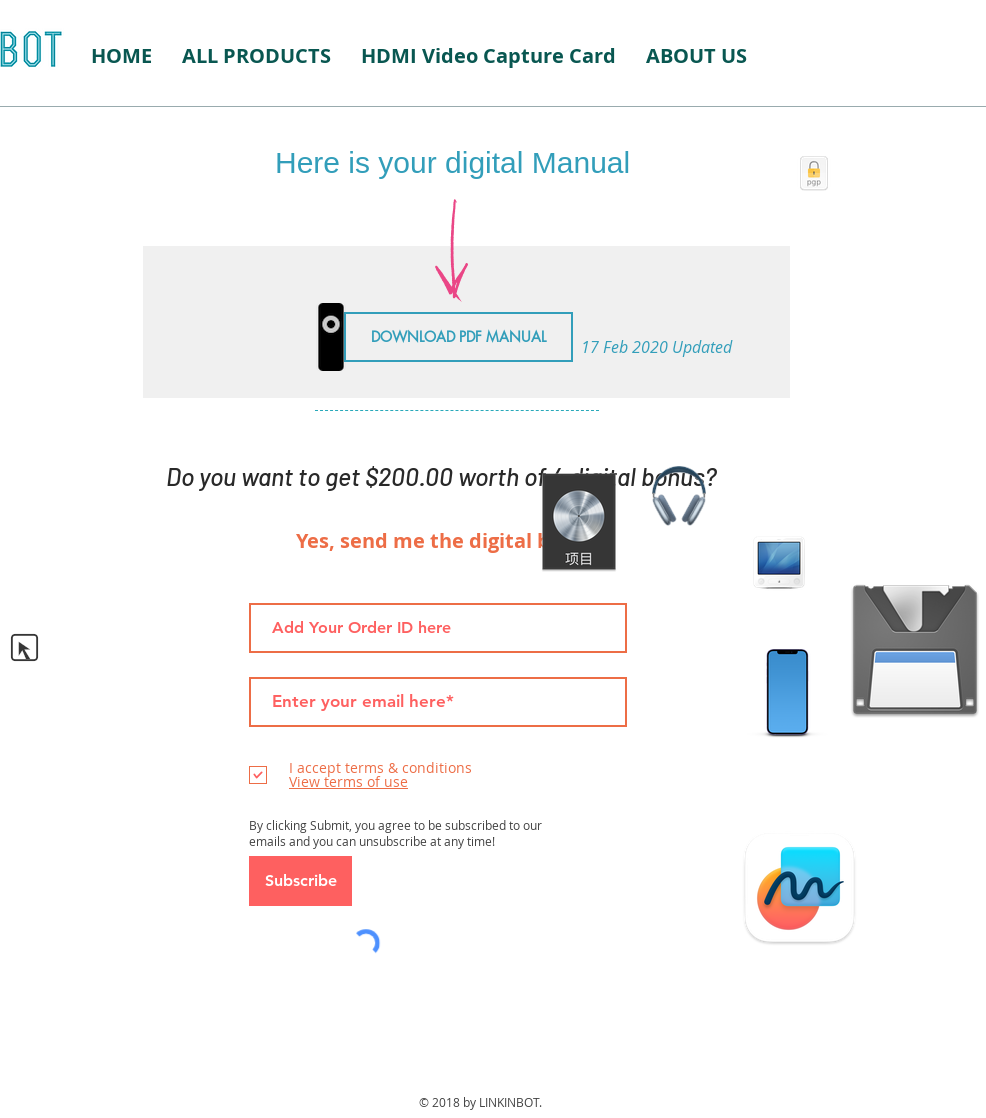  Describe the element at coordinates (779, 563) in the screenshot. I see `represents an apple emac computer` at that location.